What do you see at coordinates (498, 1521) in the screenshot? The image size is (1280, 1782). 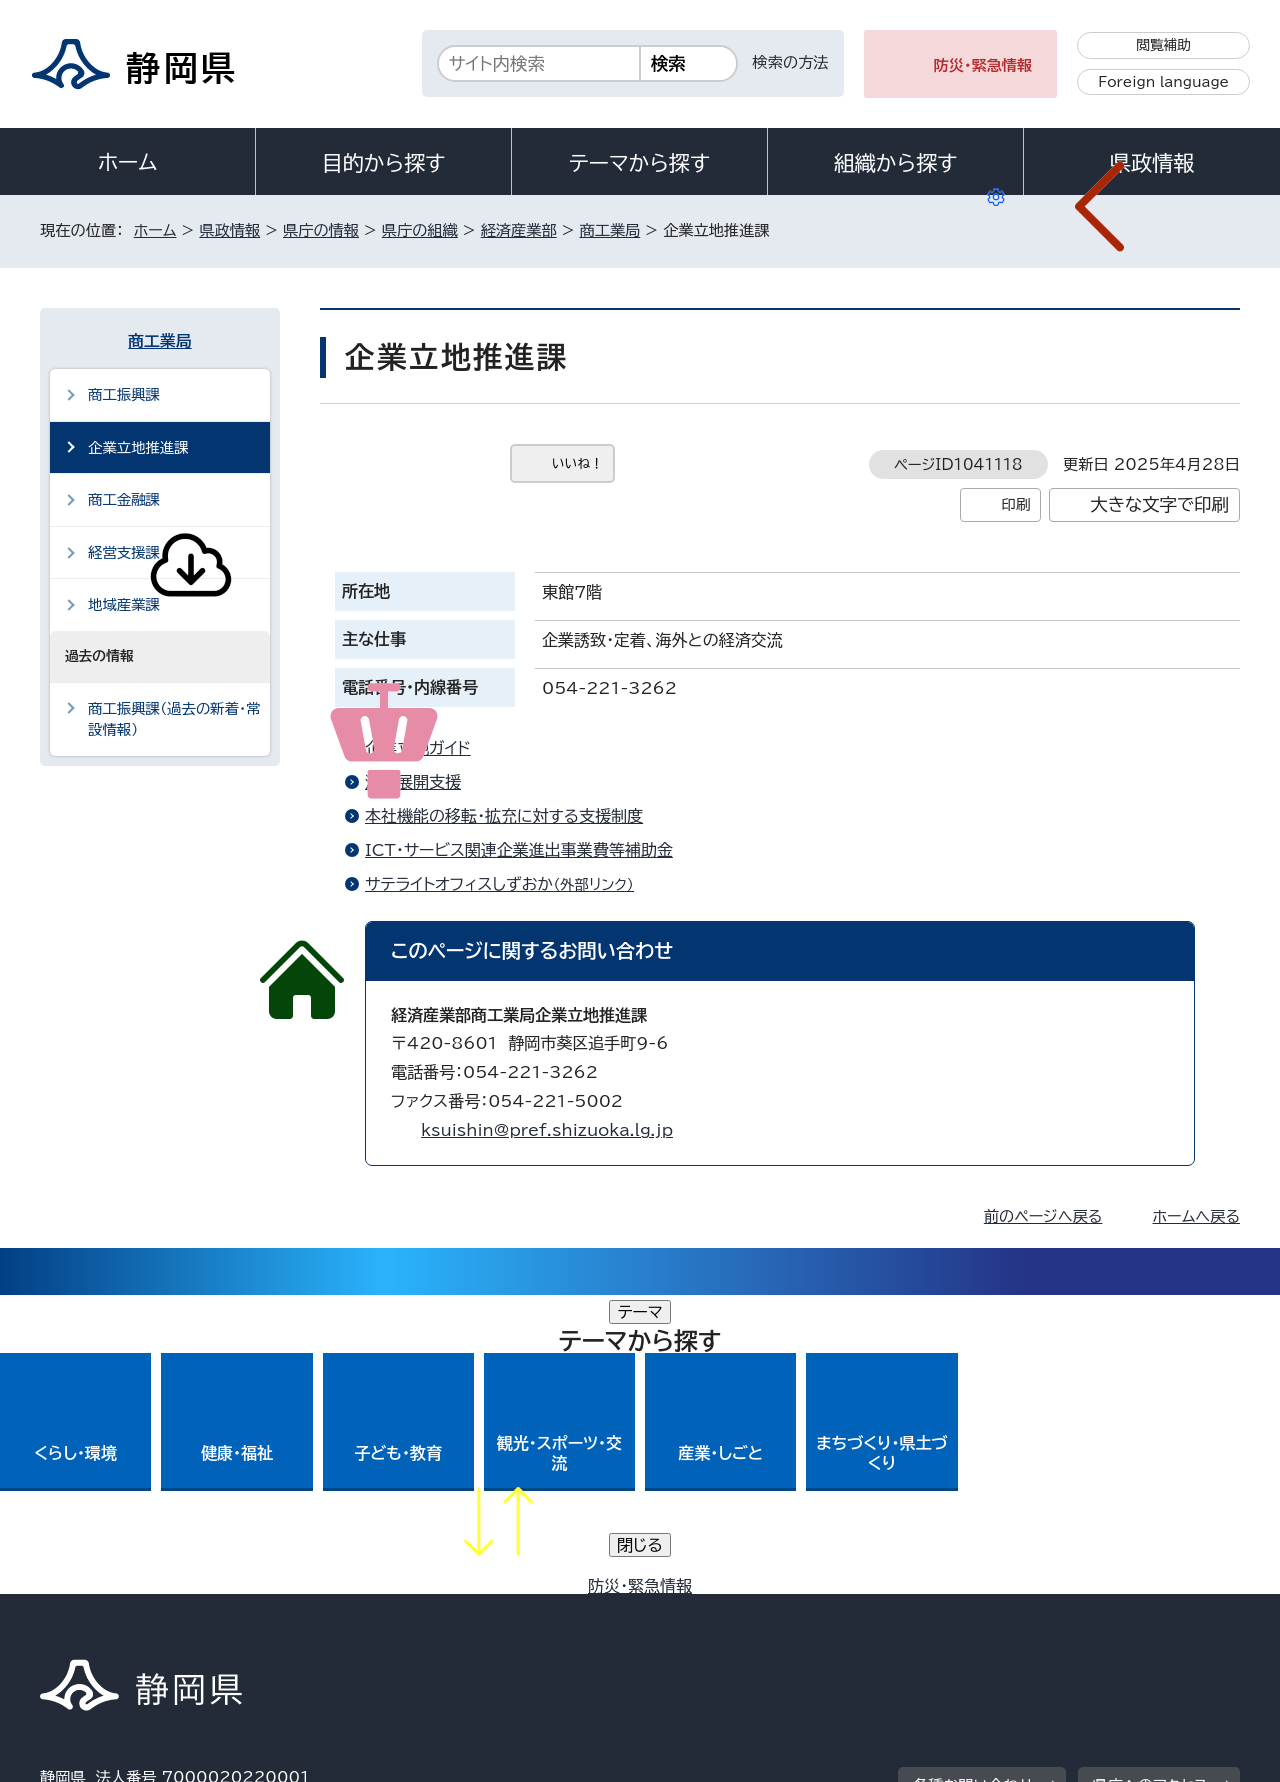 I see `sort items in ascending or descending order` at bounding box center [498, 1521].